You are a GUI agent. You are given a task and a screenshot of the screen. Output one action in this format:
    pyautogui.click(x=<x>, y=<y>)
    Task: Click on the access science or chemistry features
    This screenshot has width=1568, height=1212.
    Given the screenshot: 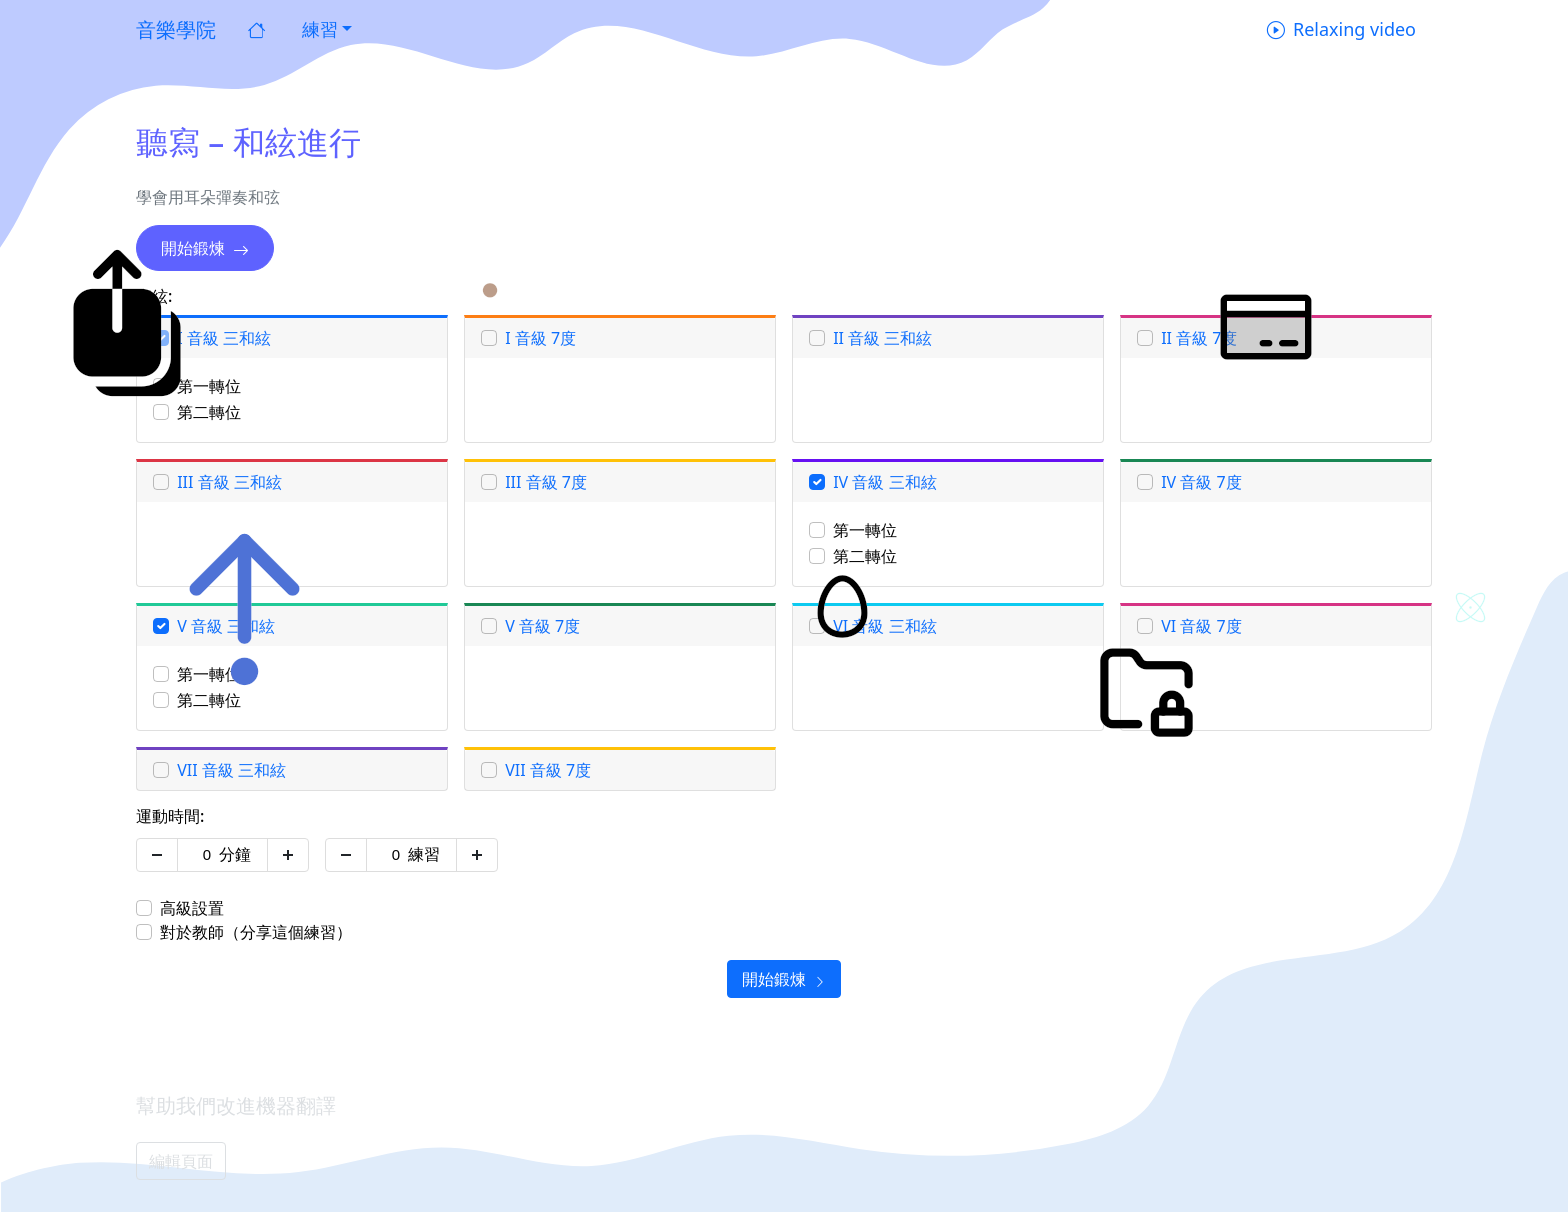 What is the action you would take?
    pyautogui.click(x=1470, y=607)
    